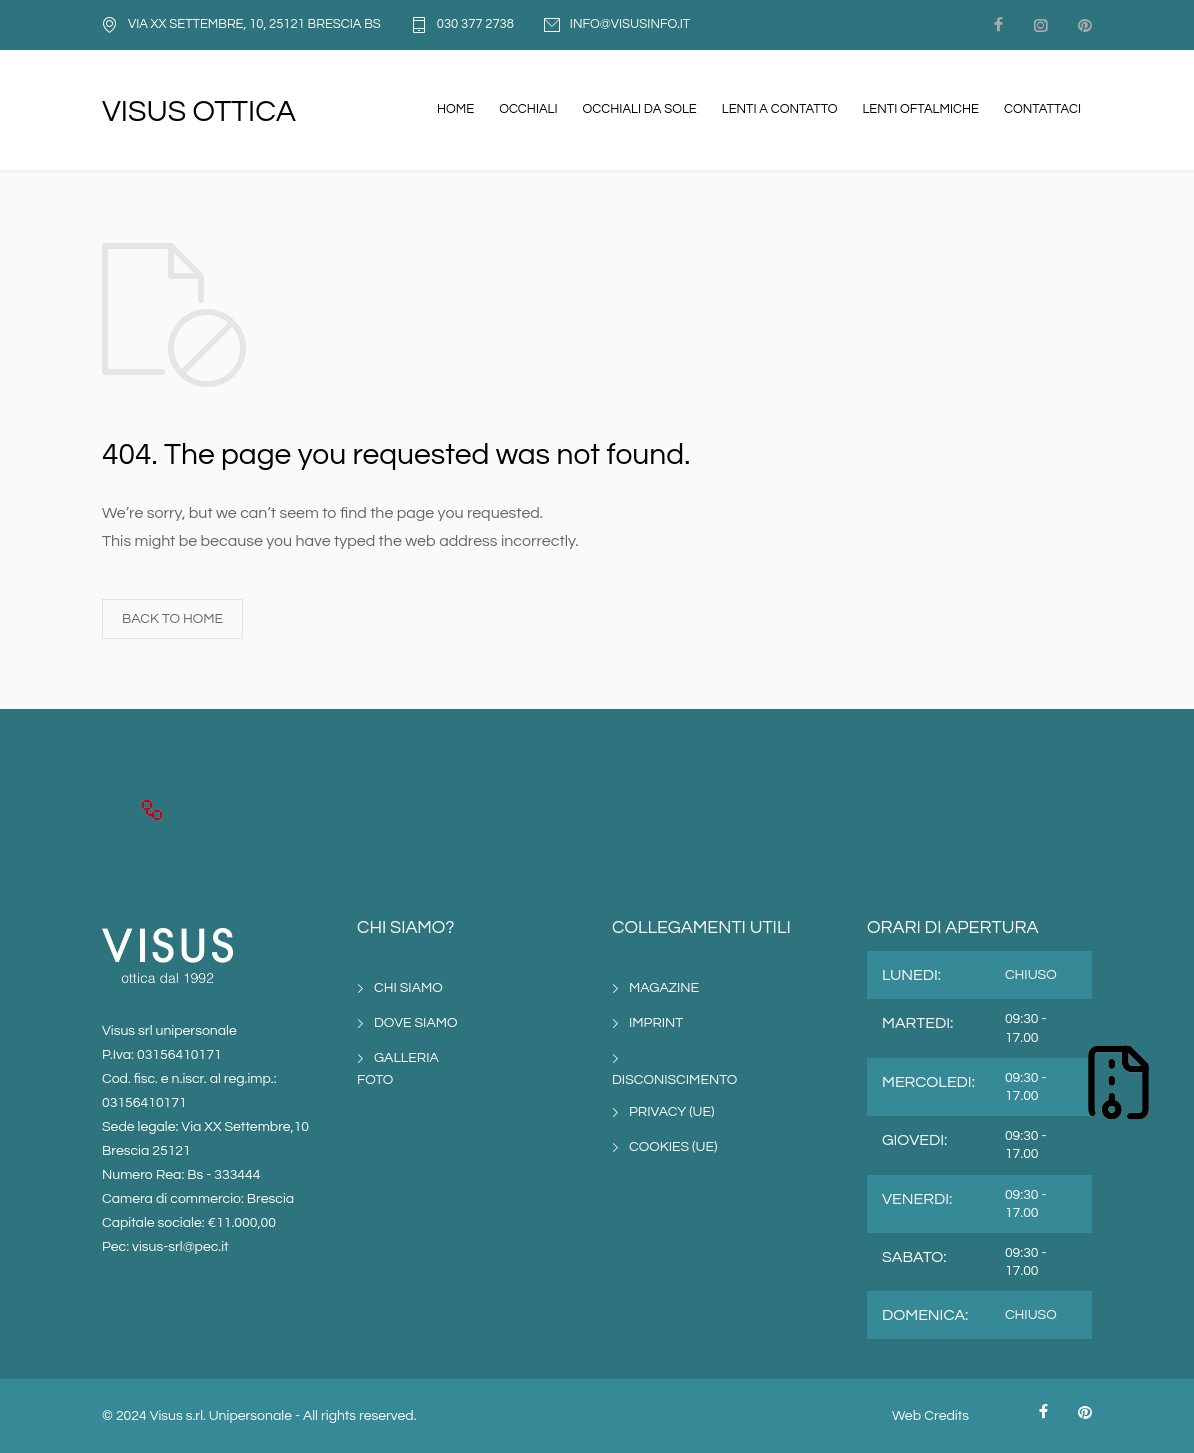 Image resolution: width=1194 pixels, height=1453 pixels. Describe the element at coordinates (152, 810) in the screenshot. I see `view or manage workflow automation` at that location.